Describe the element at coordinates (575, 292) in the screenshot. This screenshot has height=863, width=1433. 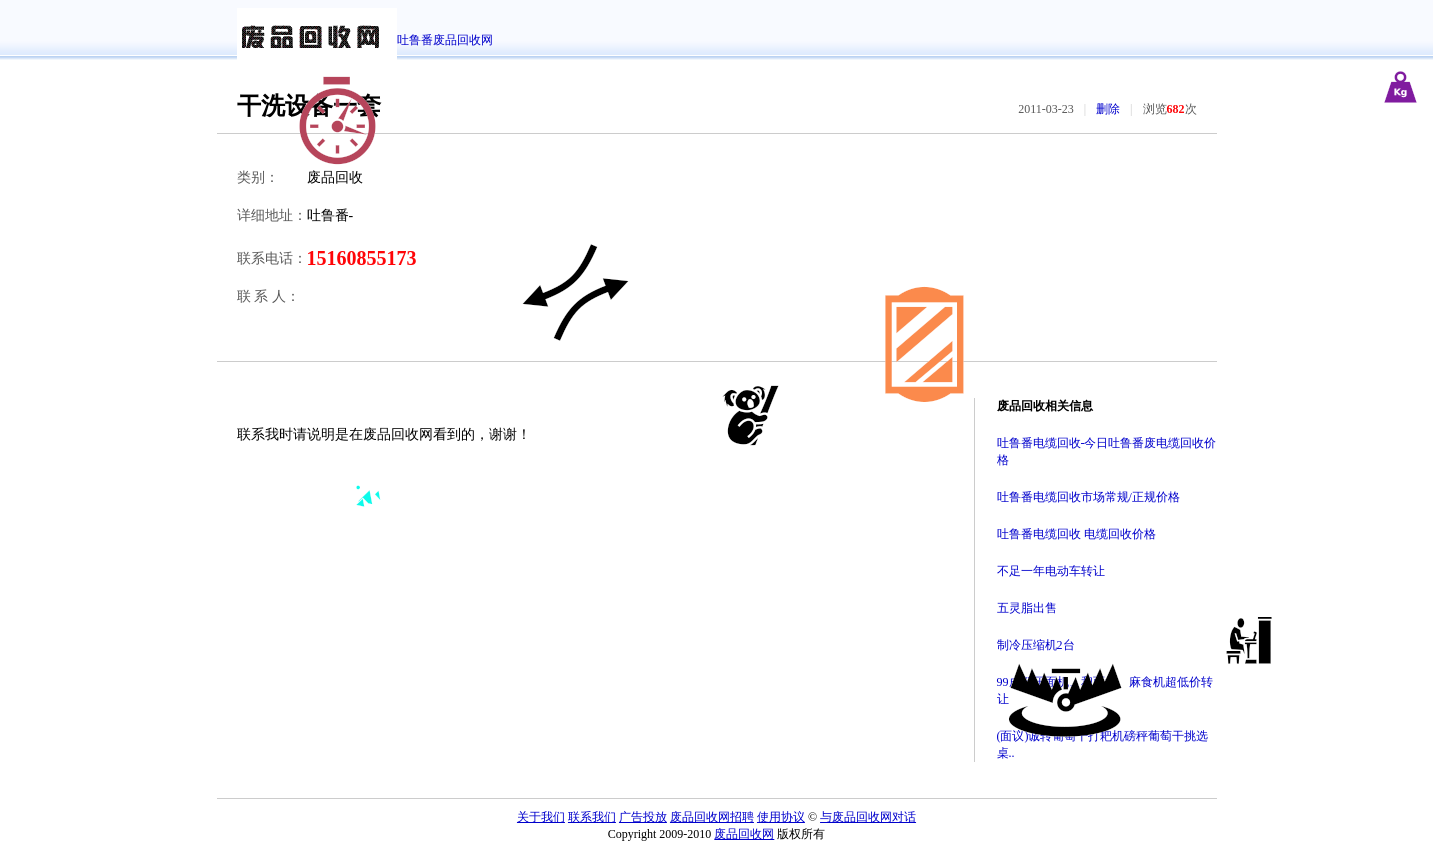
I see `indicates avoidance or evasion action in gameplay` at that location.